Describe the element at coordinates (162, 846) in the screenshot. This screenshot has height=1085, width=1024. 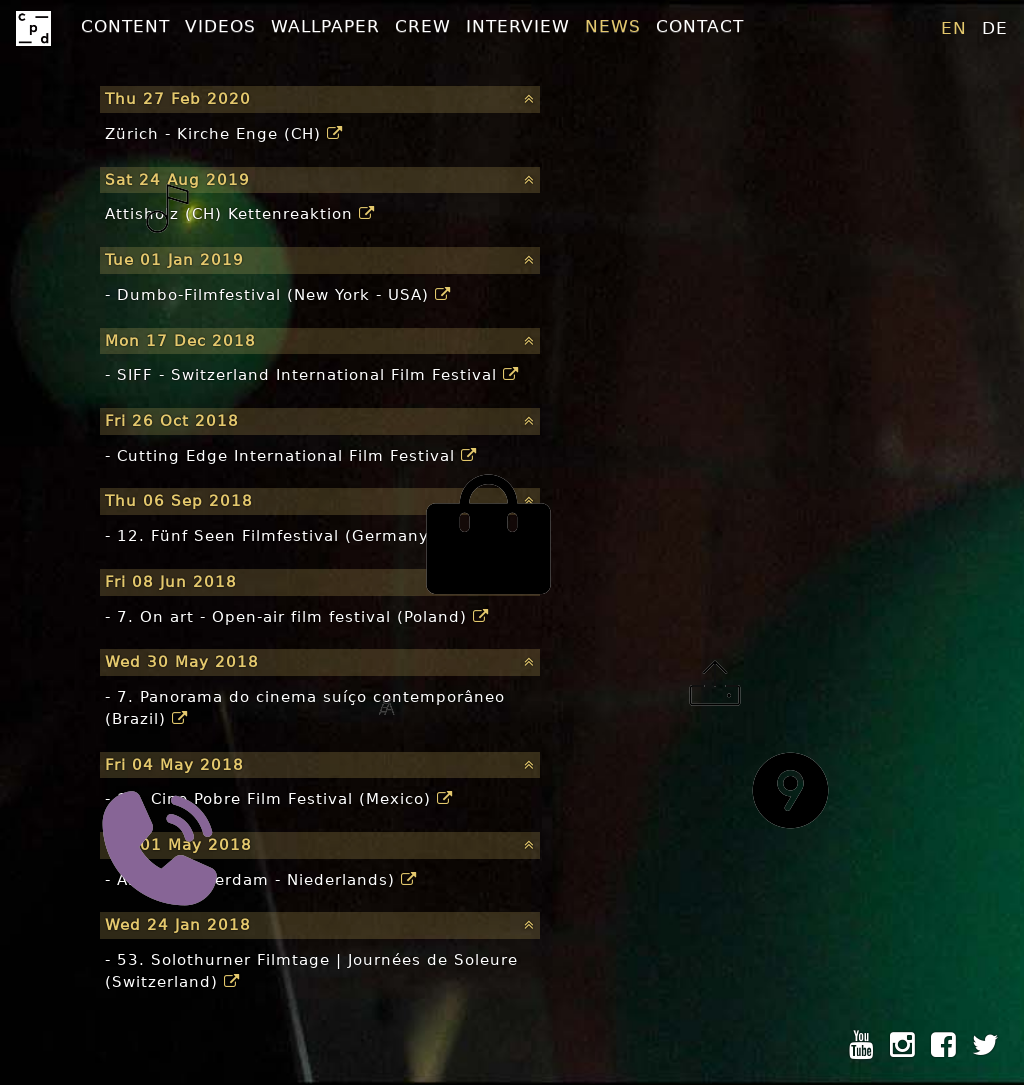
I see `make a phone call` at that location.